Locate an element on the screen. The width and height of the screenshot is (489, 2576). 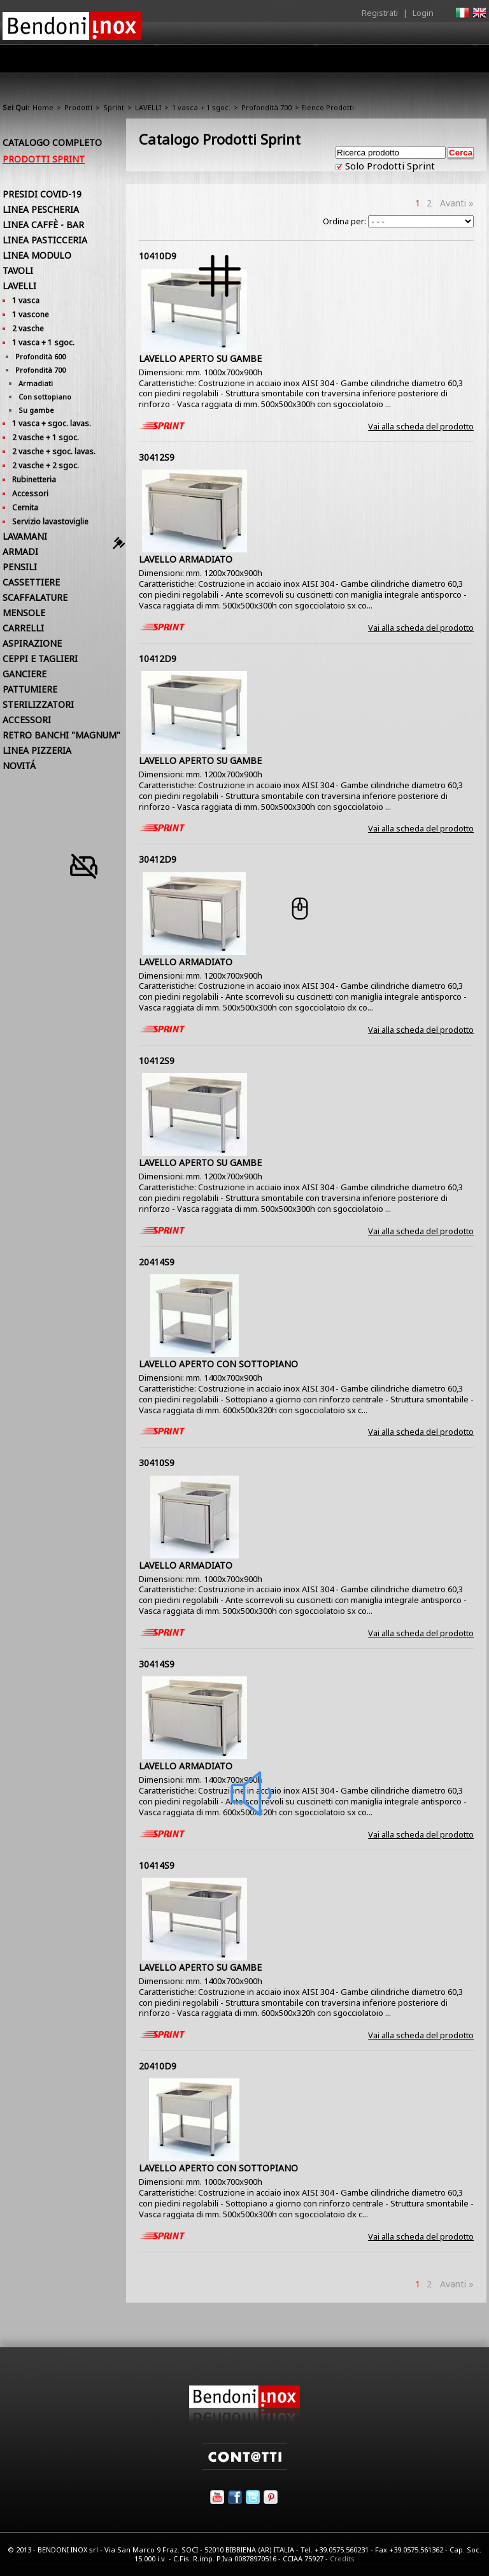
middle mouse button click action is located at coordinates (300, 909).